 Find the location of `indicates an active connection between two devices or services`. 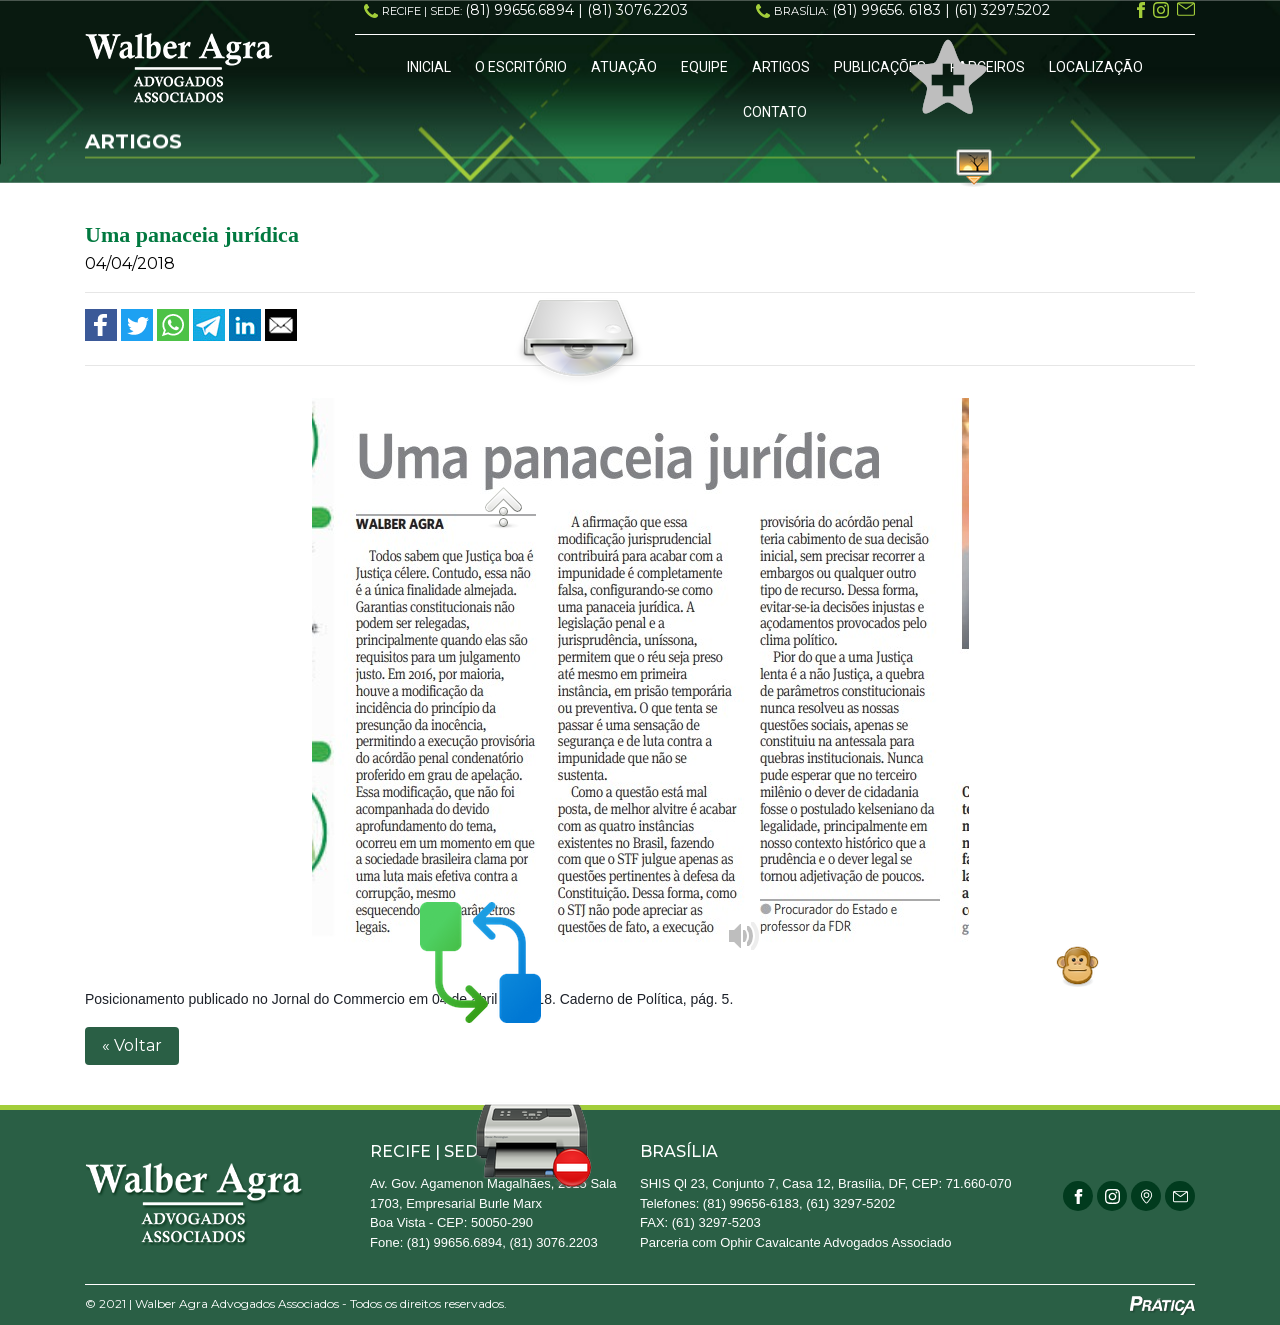

indicates an active connection between two devices or services is located at coordinates (480, 962).